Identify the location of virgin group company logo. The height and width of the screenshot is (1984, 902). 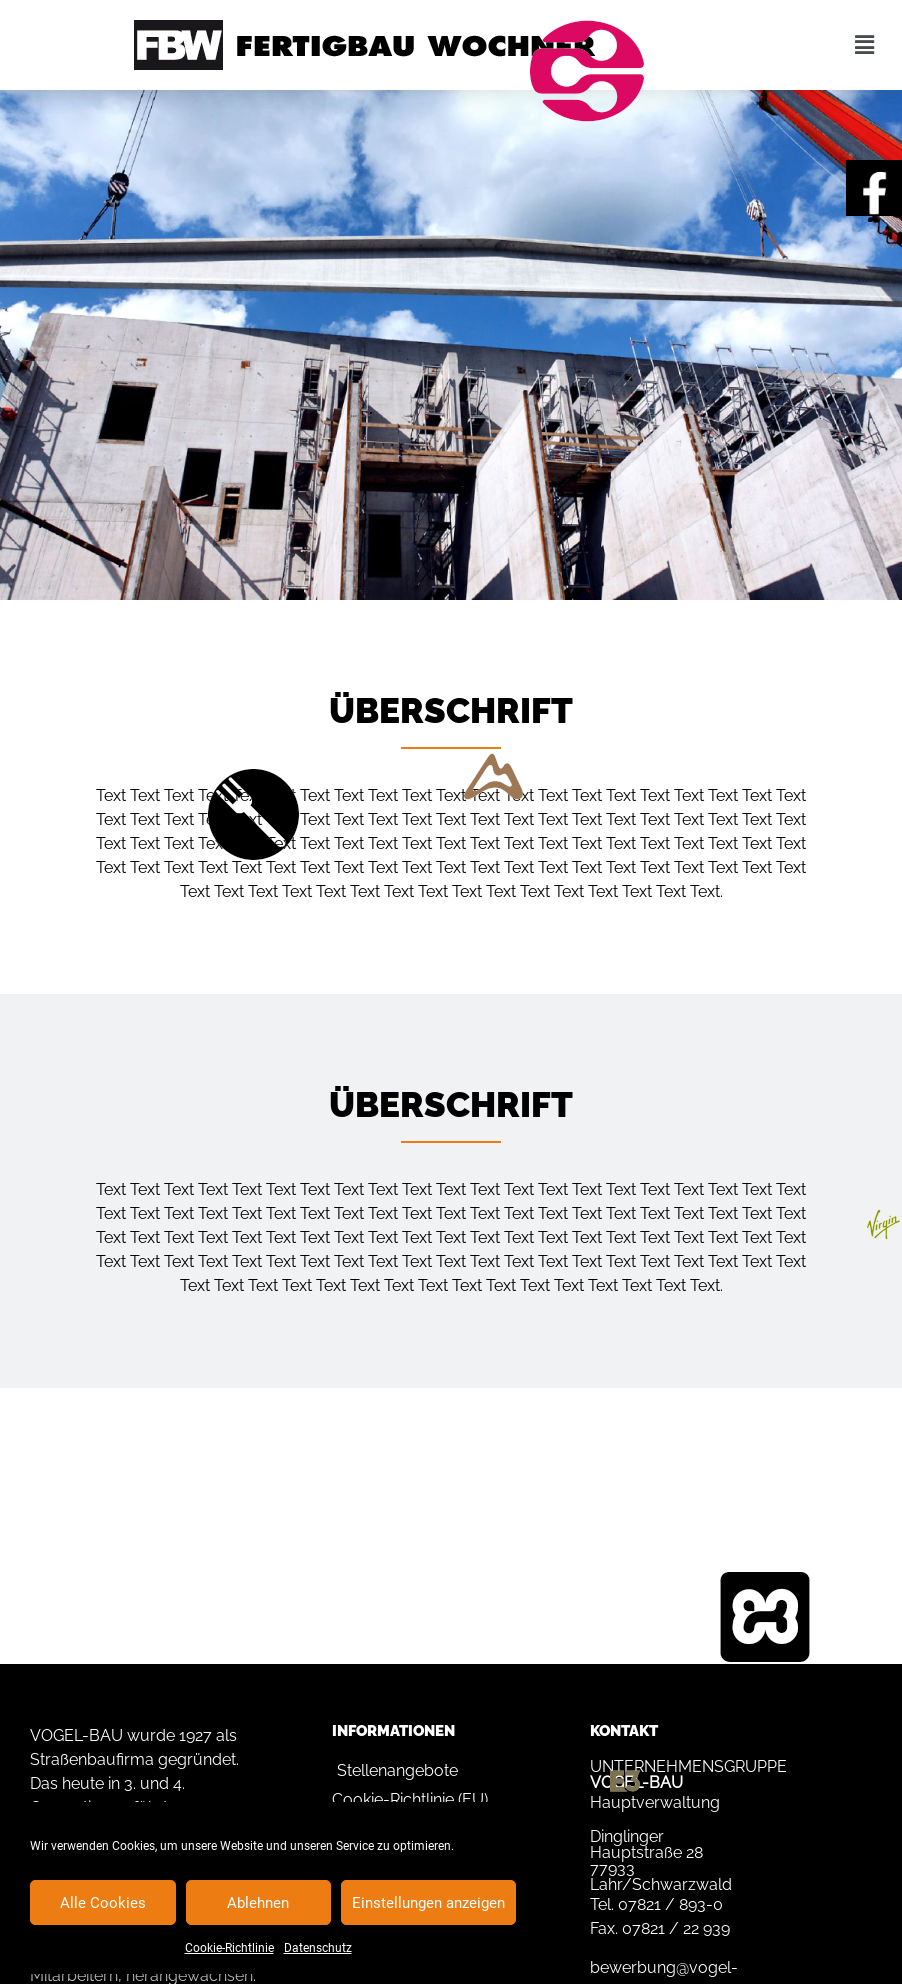
(883, 1224).